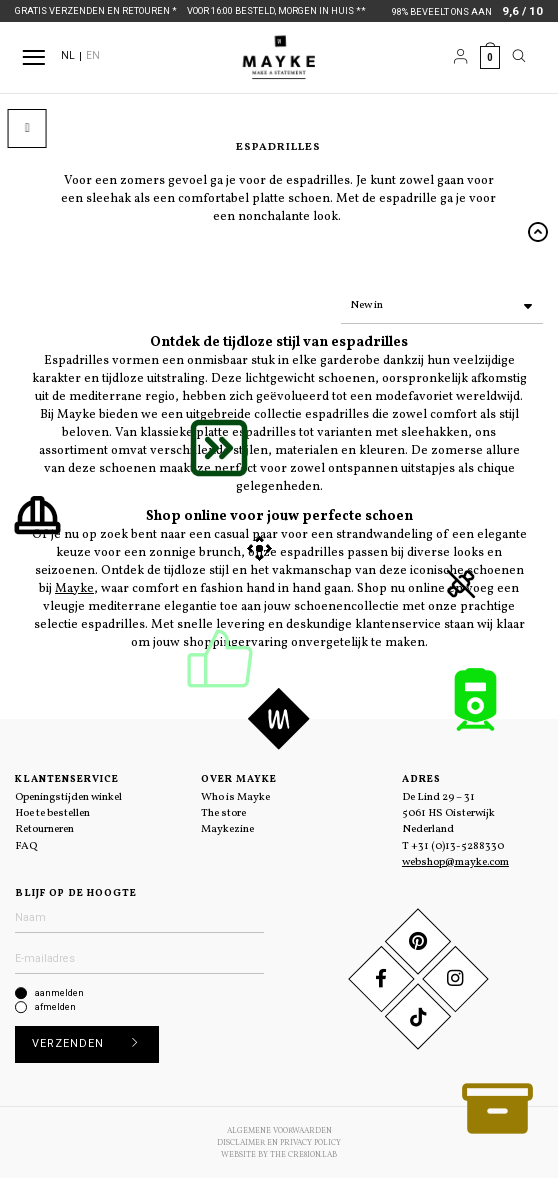  Describe the element at coordinates (220, 662) in the screenshot. I see `like or approve content` at that location.